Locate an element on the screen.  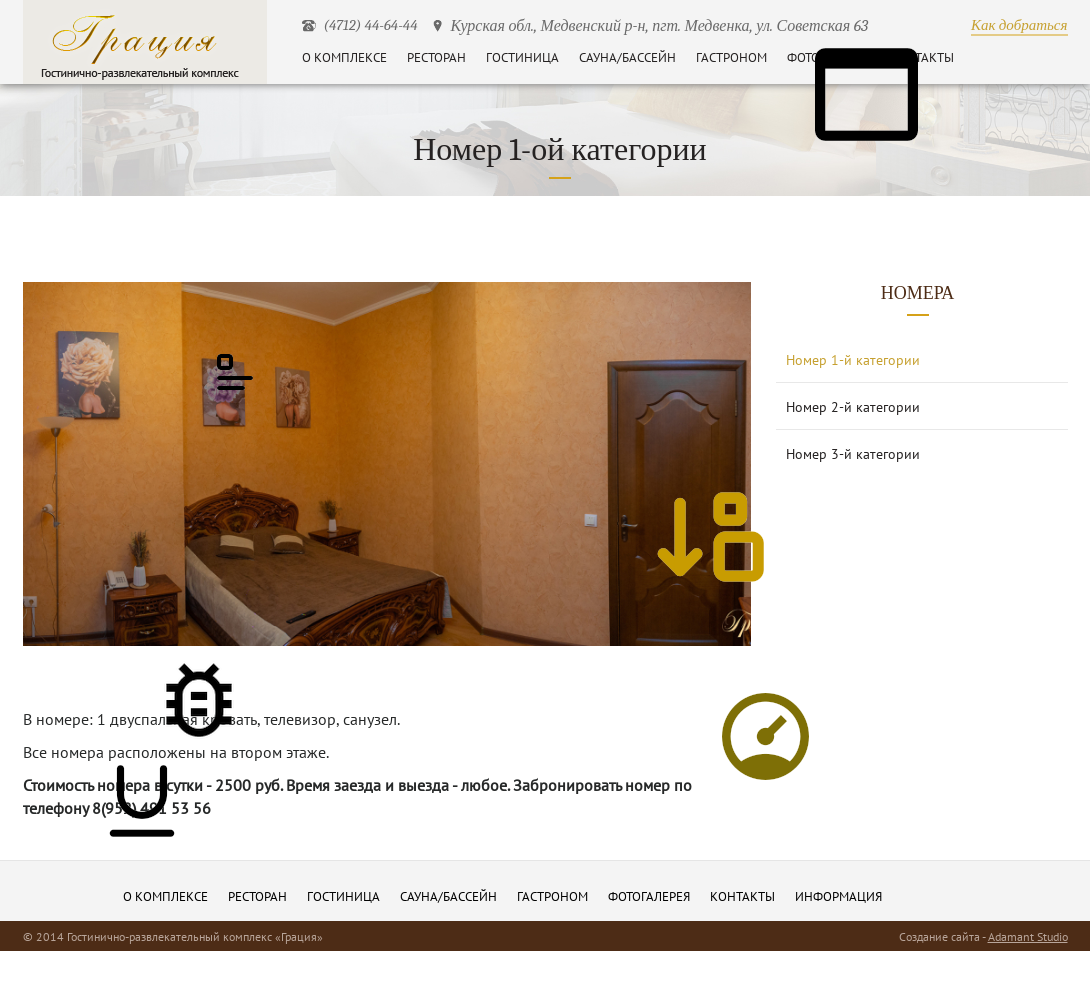
add a caption to an image or media is located at coordinates (235, 372).